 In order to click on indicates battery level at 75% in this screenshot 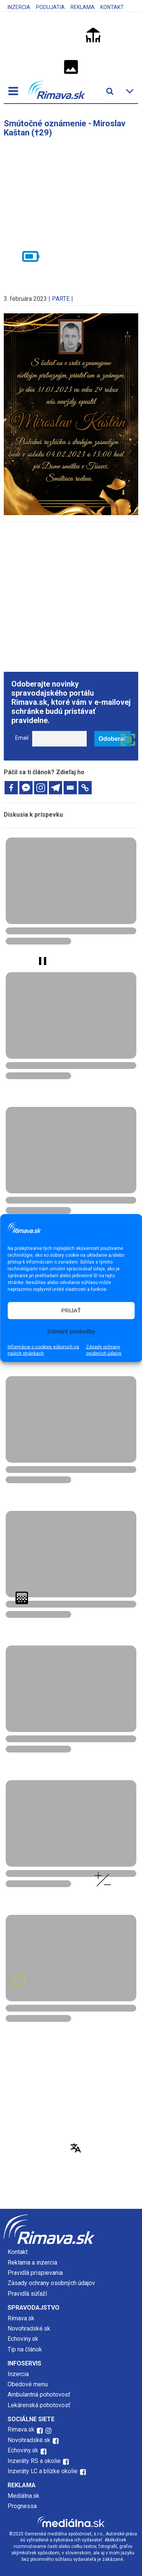, I will do `click(30, 256)`.